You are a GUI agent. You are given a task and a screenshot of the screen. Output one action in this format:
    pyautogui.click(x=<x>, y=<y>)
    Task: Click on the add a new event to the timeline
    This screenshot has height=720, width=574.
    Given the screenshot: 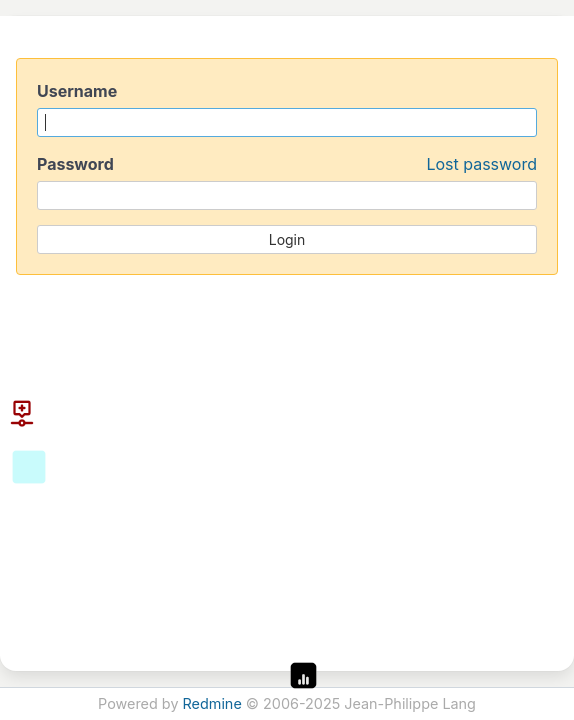 What is the action you would take?
    pyautogui.click(x=22, y=413)
    